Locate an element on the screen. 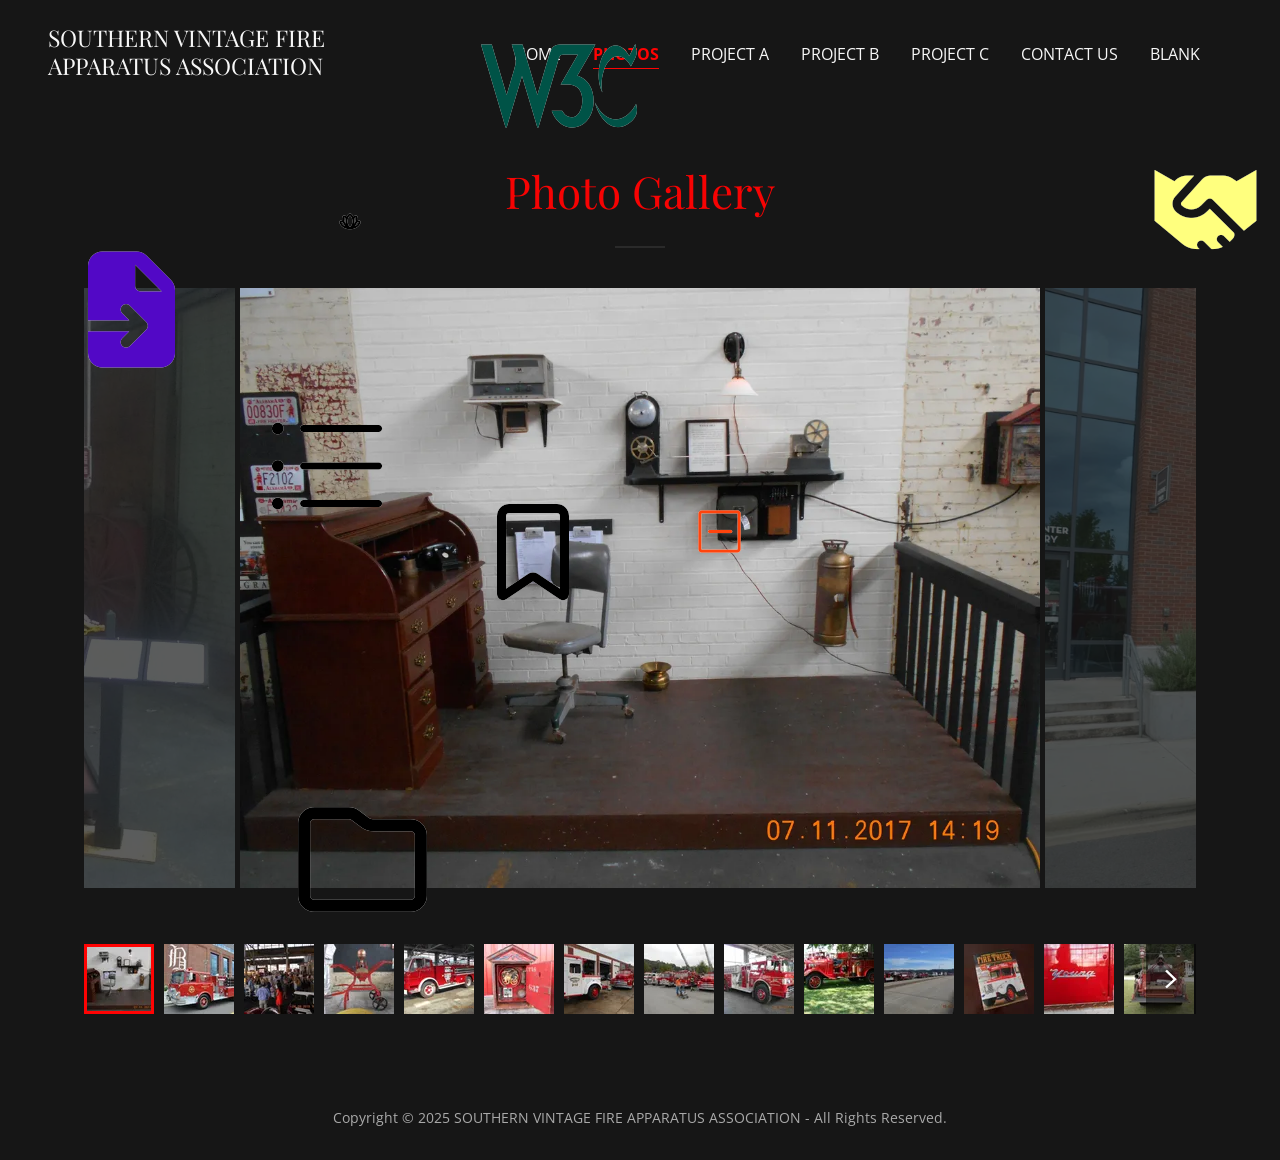  remove item from diff comparison is located at coordinates (719, 531).